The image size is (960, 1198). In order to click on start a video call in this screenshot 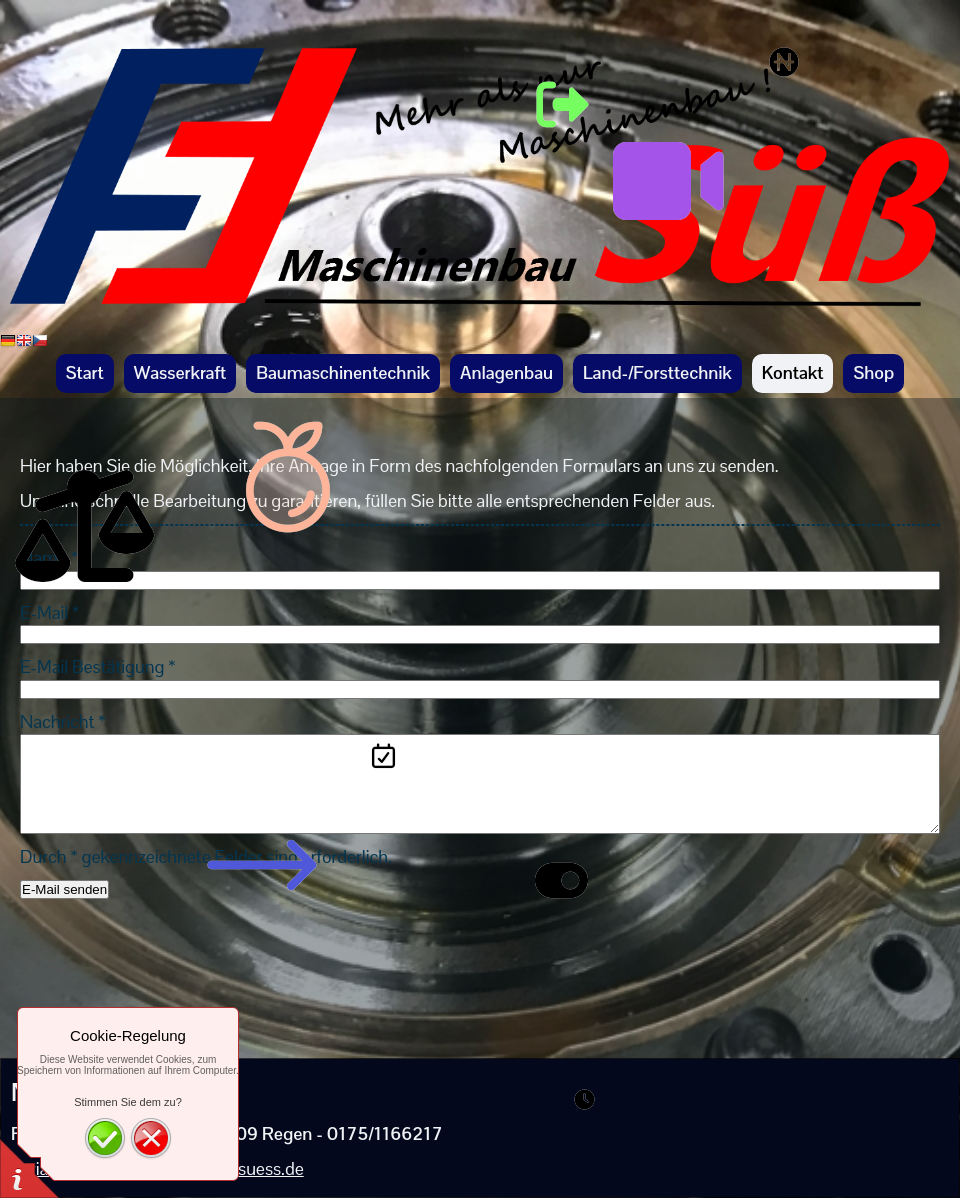, I will do `click(665, 181)`.